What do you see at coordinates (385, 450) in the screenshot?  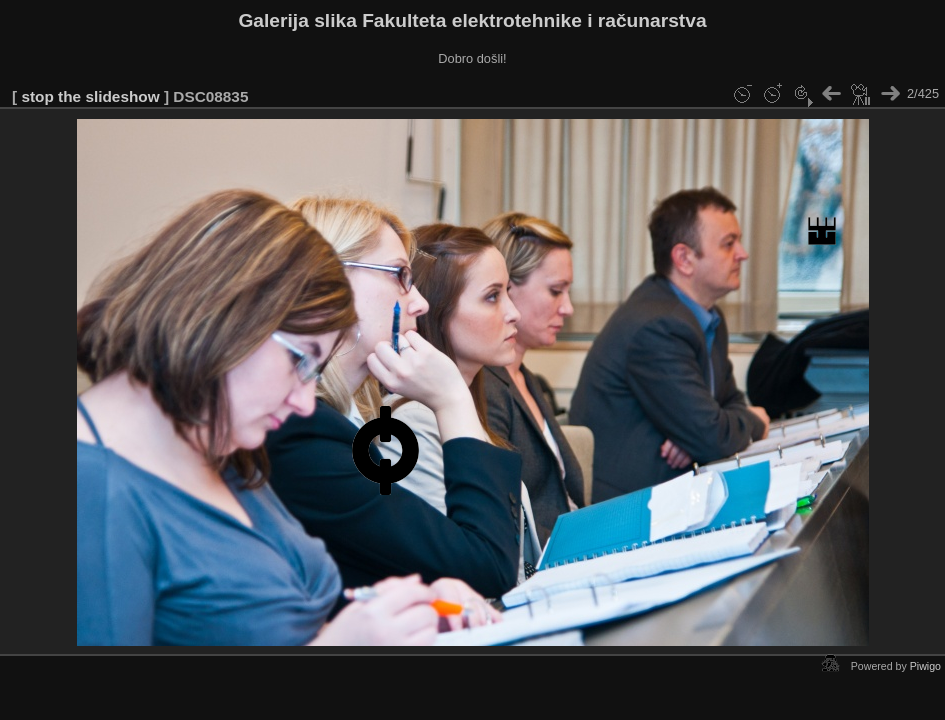 I see `select laser gun weapon in game` at bounding box center [385, 450].